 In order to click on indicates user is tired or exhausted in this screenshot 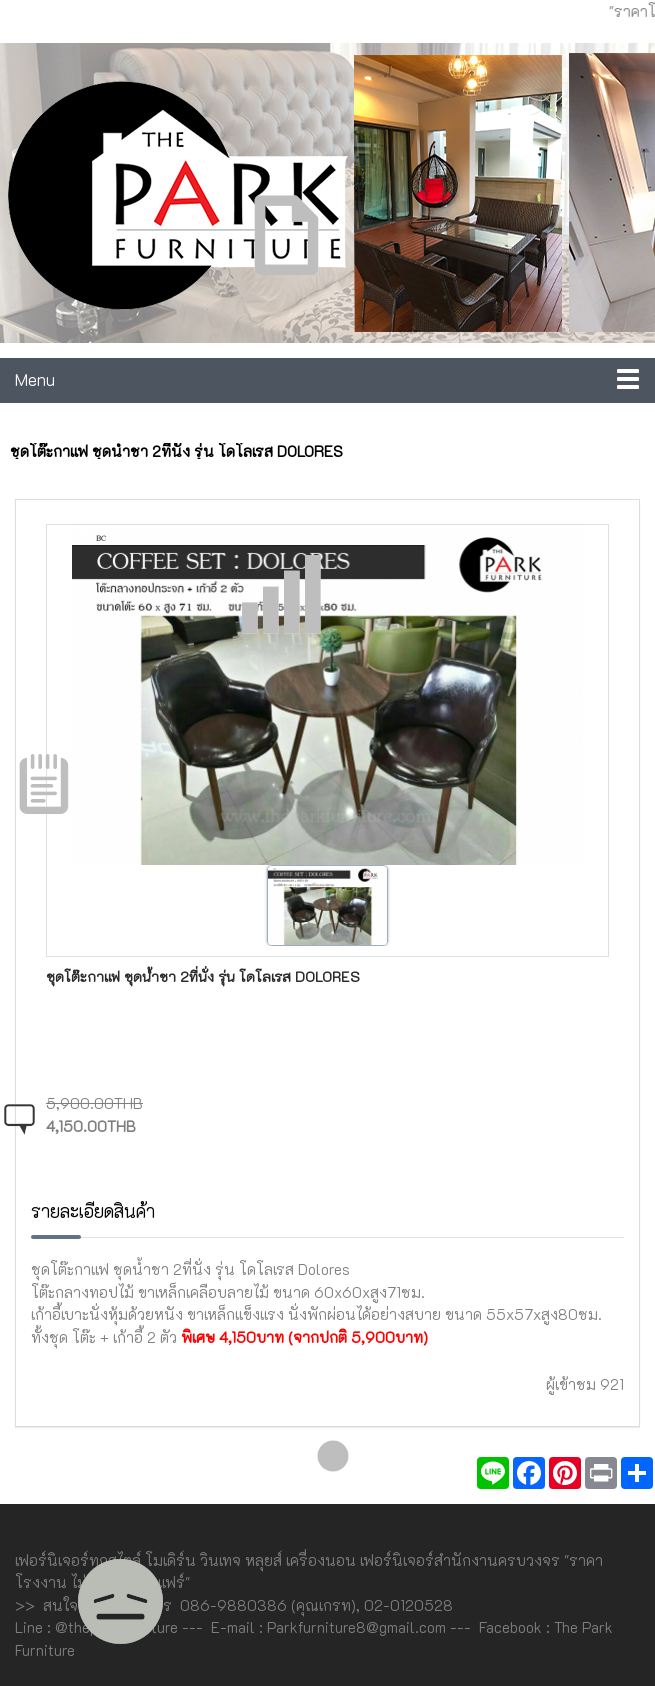, I will do `click(120, 1601)`.